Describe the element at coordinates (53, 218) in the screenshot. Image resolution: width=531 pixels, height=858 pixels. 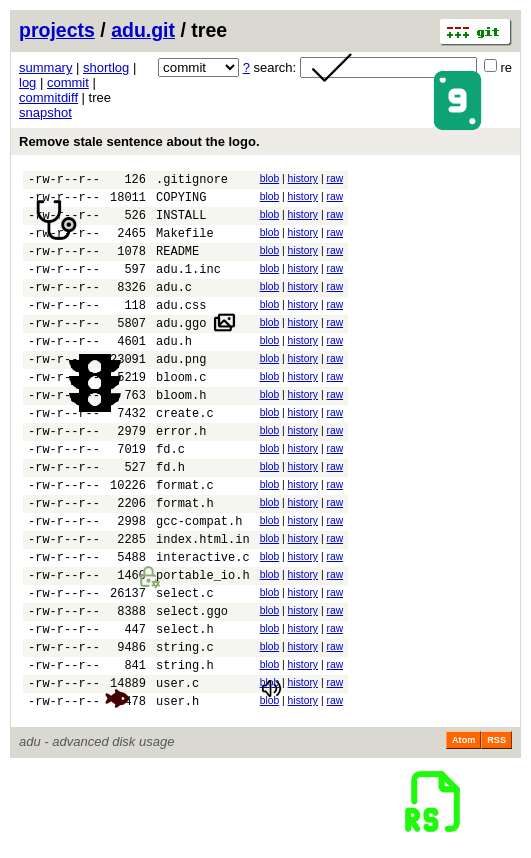
I see `access health or medical features` at that location.